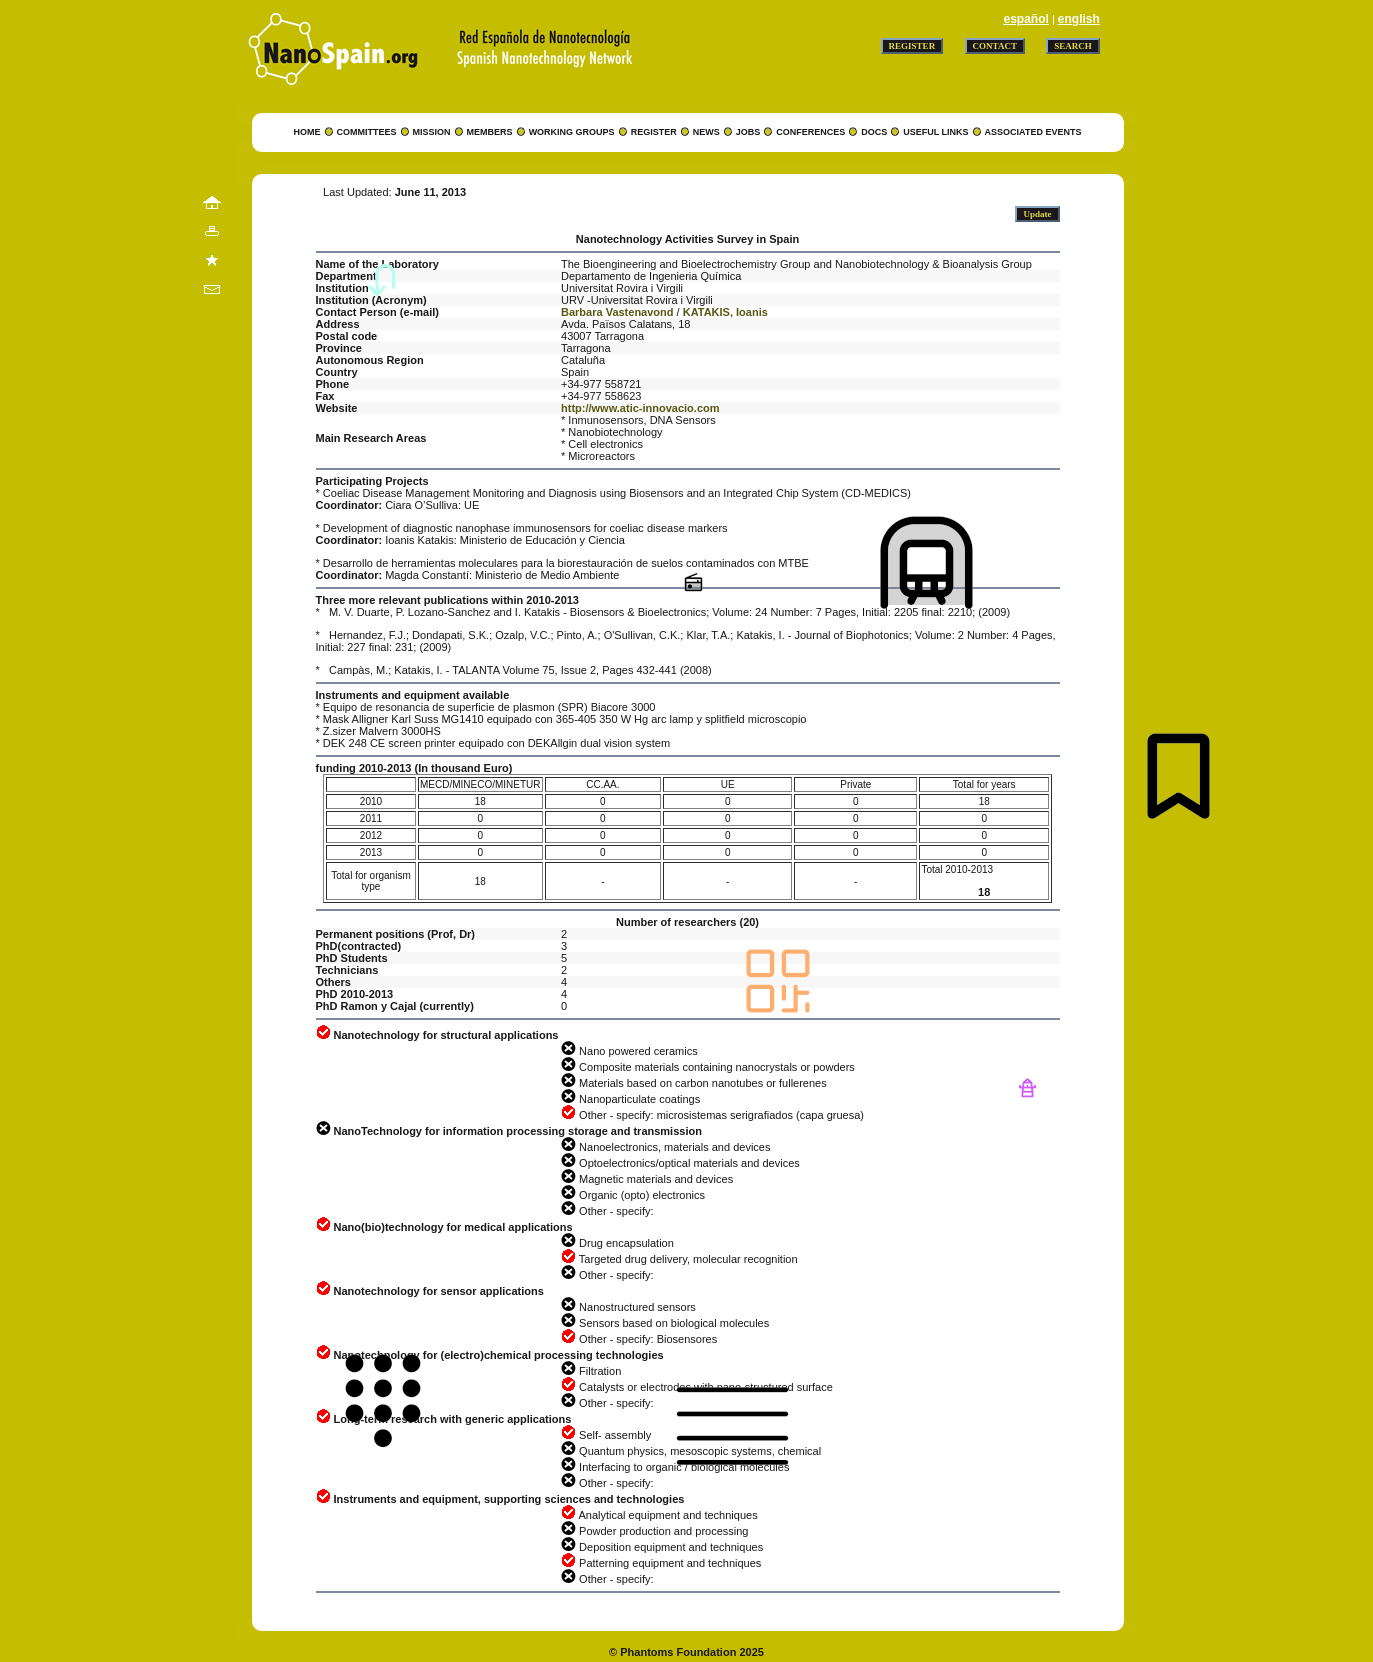 This screenshot has height=1662, width=1373. What do you see at coordinates (383, 280) in the screenshot?
I see `undo or reverse last action` at bounding box center [383, 280].